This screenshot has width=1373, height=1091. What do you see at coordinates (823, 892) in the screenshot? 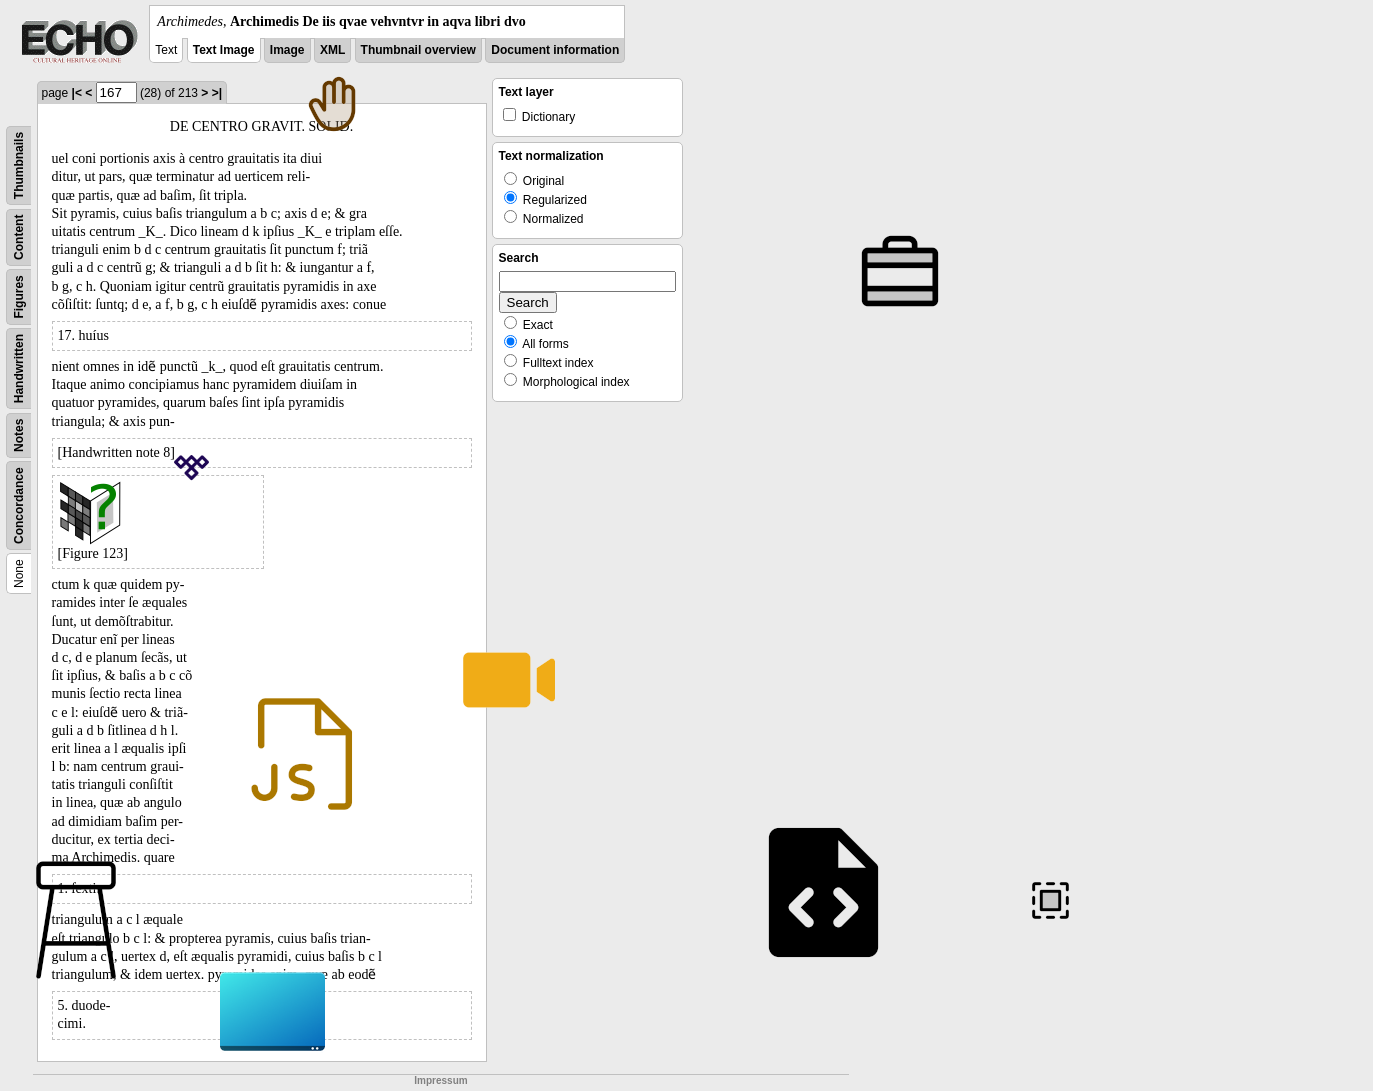
I see `view source code file` at bounding box center [823, 892].